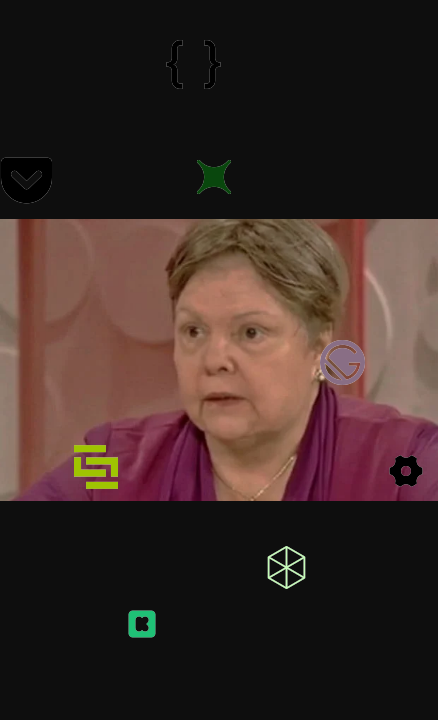  I want to click on nextra documentation framework logo, so click(214, 177).